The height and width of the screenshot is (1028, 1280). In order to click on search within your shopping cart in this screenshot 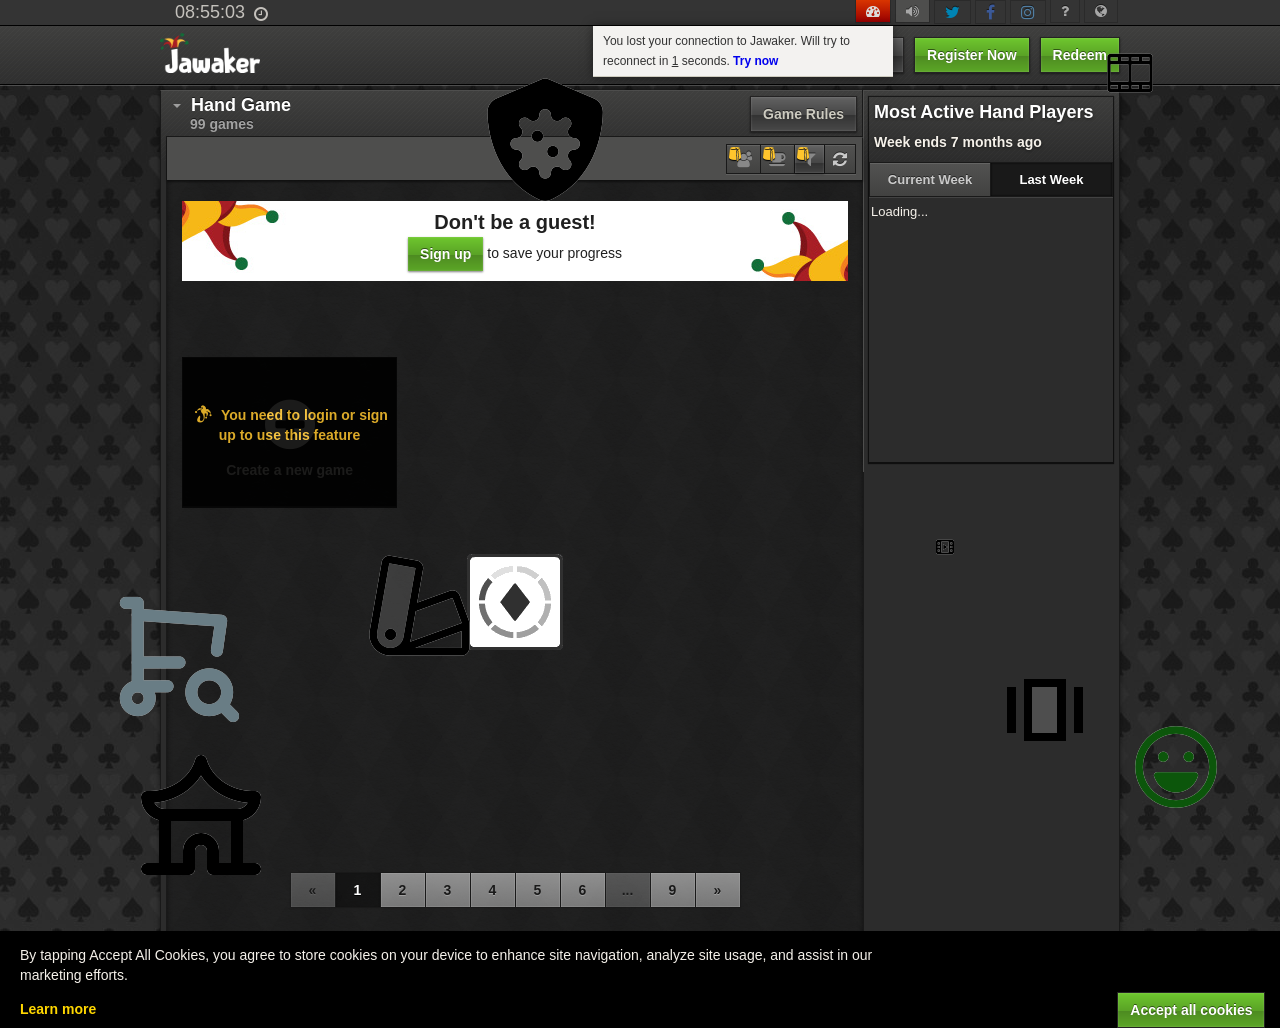, I will do `click(173, 656)`.